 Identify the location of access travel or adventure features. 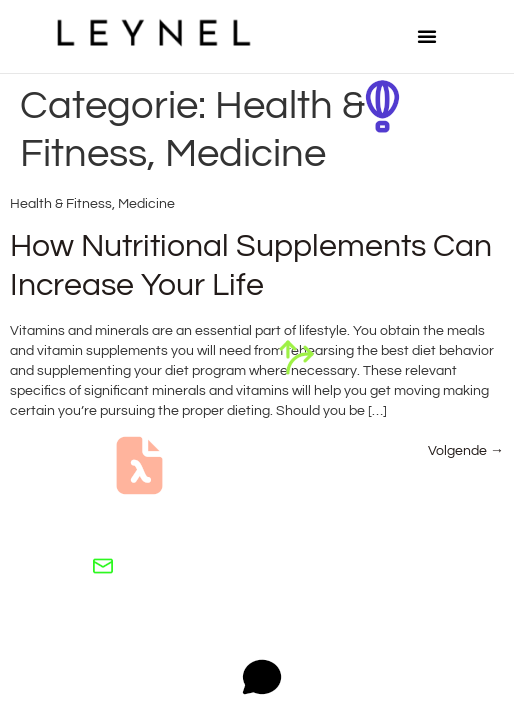
(382, 106).